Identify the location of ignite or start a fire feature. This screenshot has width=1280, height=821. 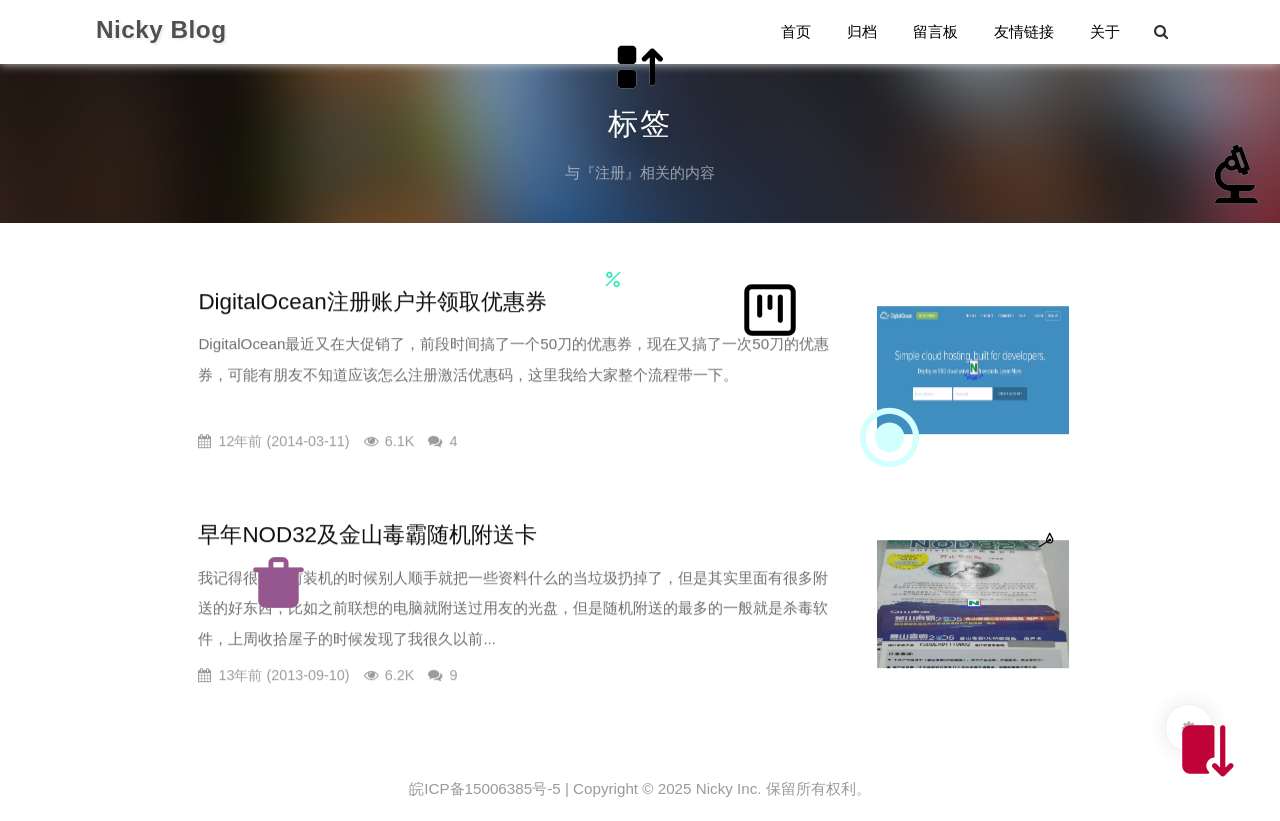
(1046, 540).